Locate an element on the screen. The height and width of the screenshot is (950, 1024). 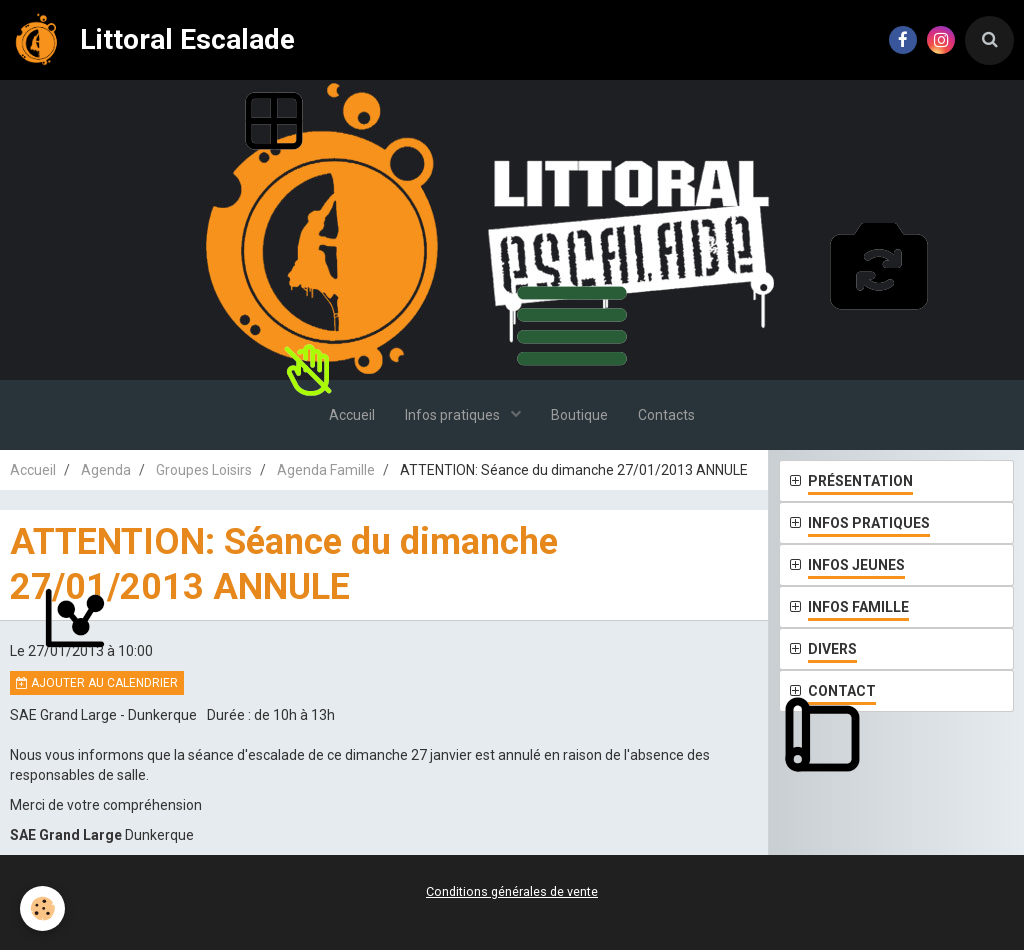
justify text alignment is located at coordinates (572, 328).